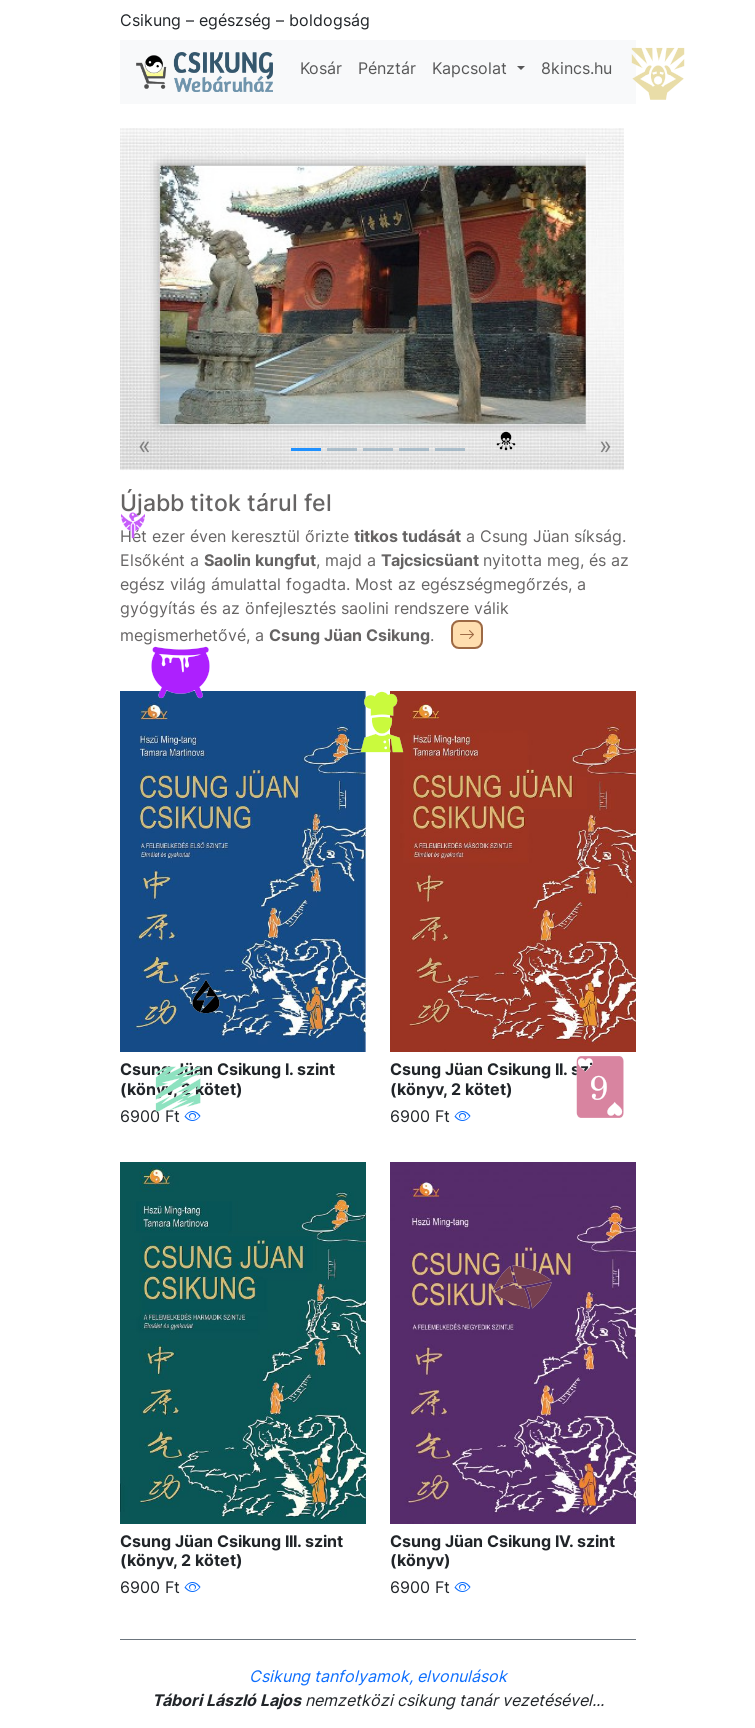  Describe the element at coordinates (382, 722) in the screenshot. I see `access cooking or recipe features` at that location.